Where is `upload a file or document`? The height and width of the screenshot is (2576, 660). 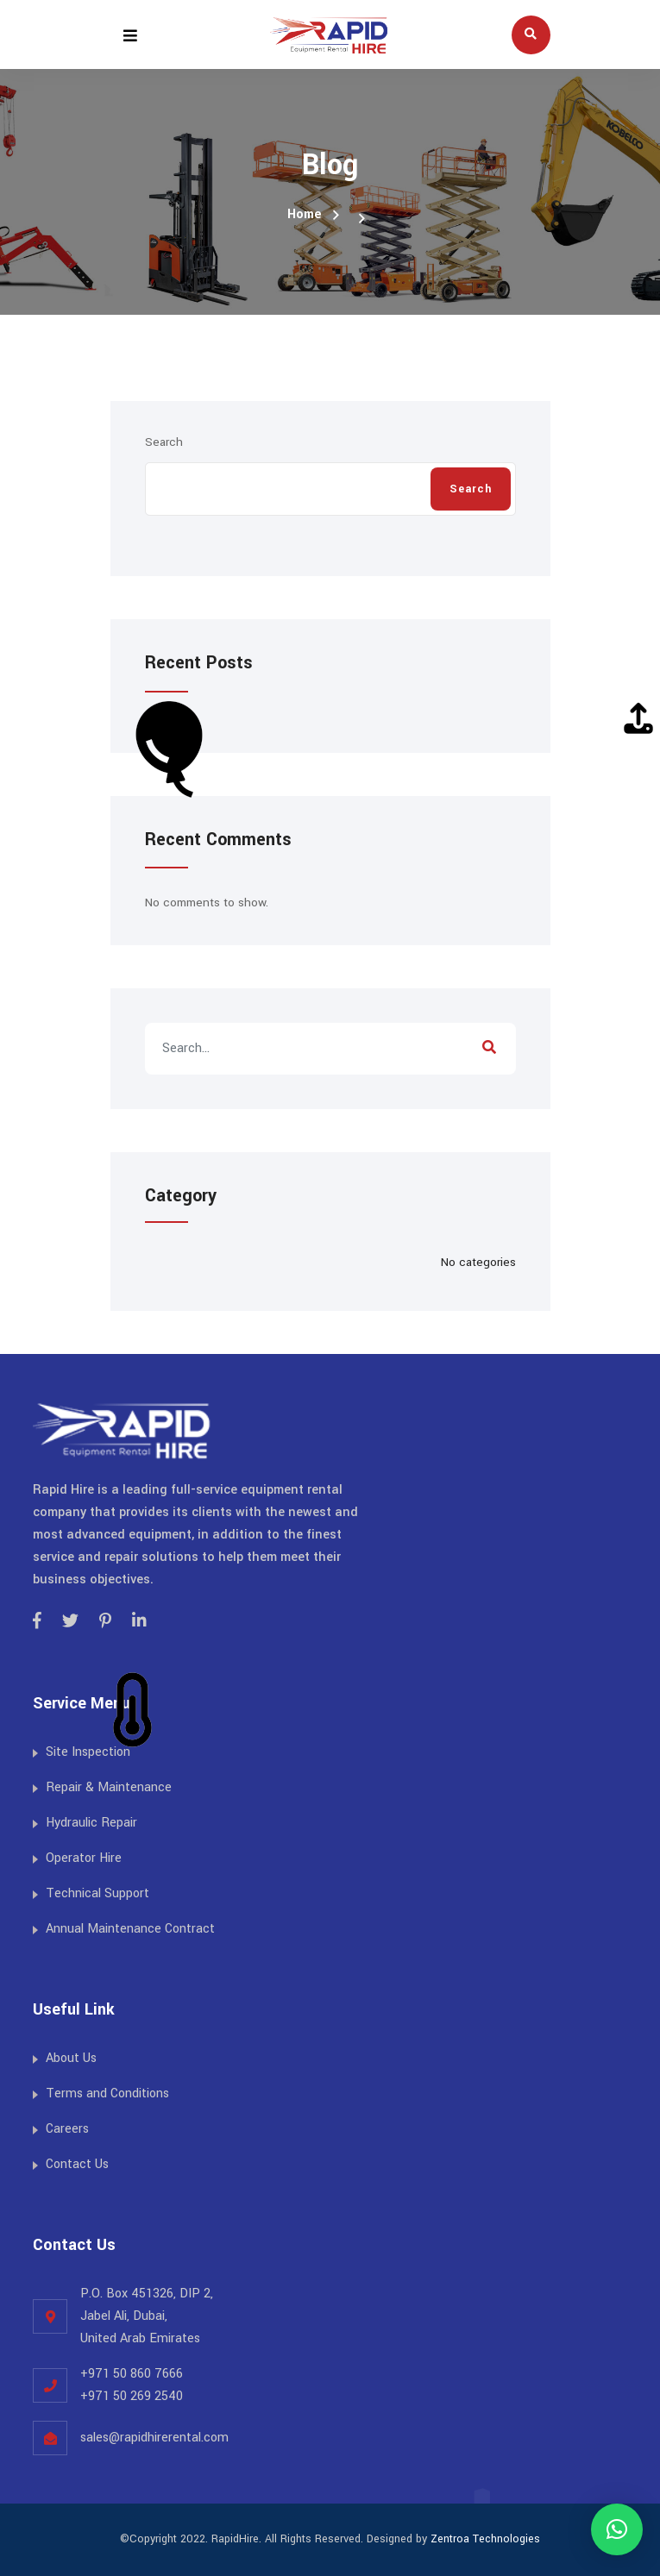 upload a file or document is located at coordinates (638, 719).